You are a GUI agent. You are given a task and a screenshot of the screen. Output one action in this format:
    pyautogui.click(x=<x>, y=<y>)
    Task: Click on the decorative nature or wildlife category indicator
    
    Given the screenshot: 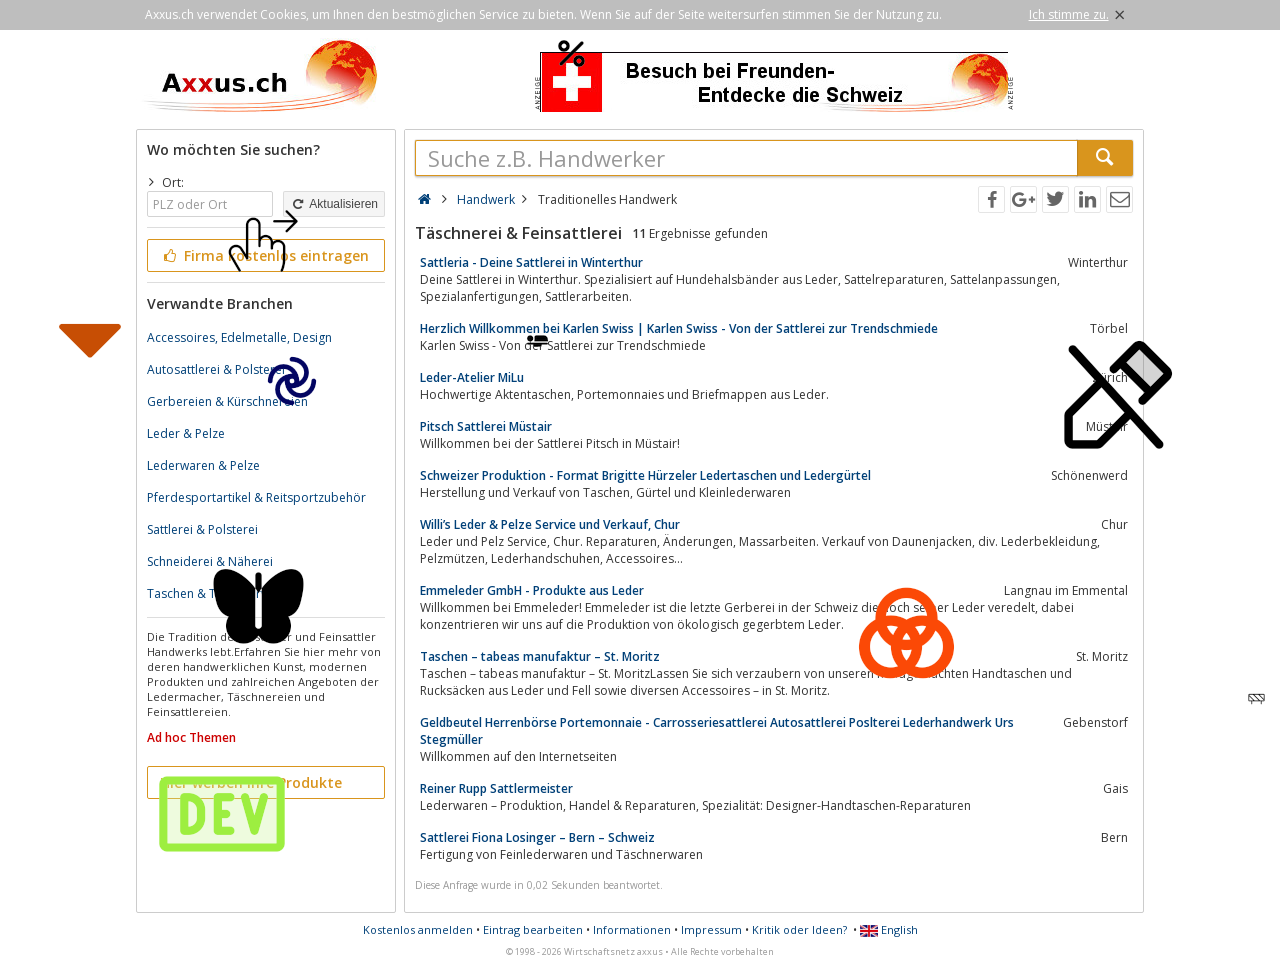 What is the action you would take?
    pyautogui.click(x=258, y=604)
    